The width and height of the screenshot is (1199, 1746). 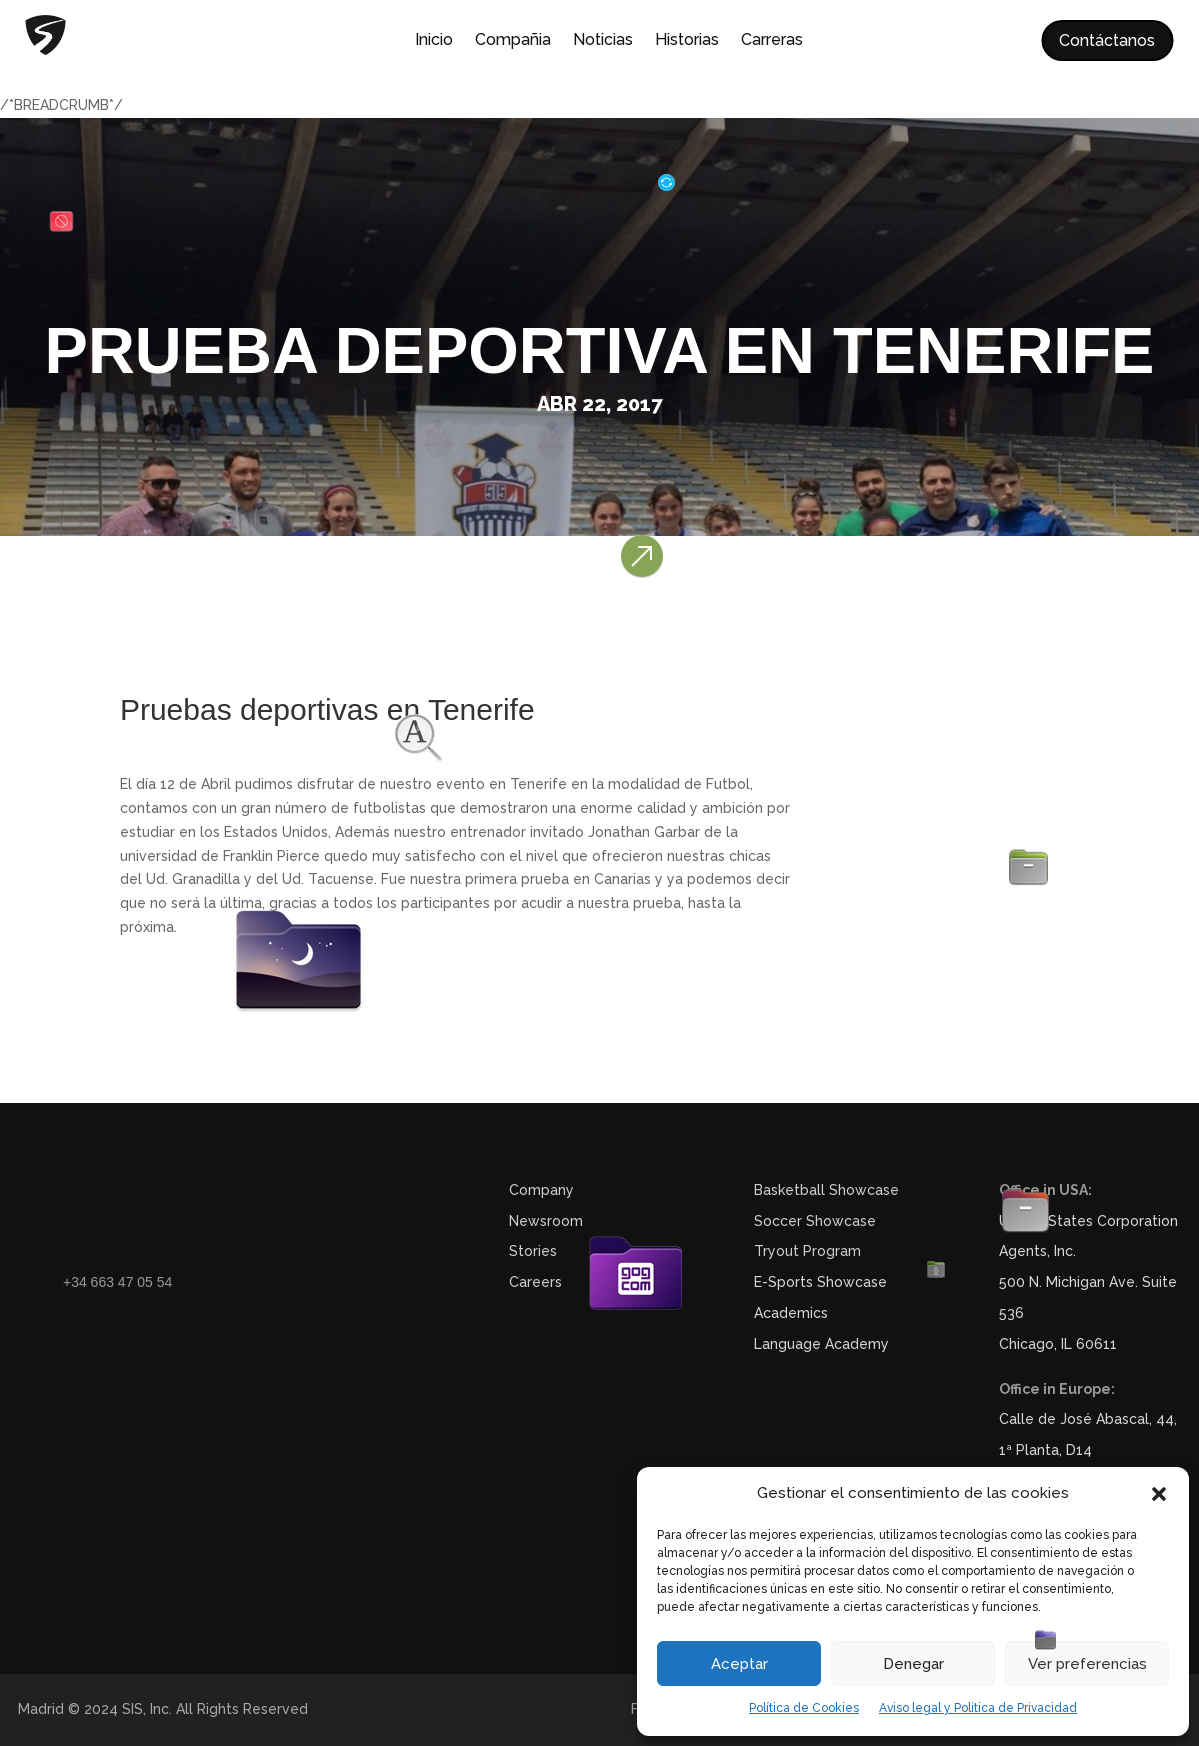 What do you see at coordinates (61, 220) in the screenshot?
I see `indicates a missing or unavailable image` at bounding box center [61, 220].